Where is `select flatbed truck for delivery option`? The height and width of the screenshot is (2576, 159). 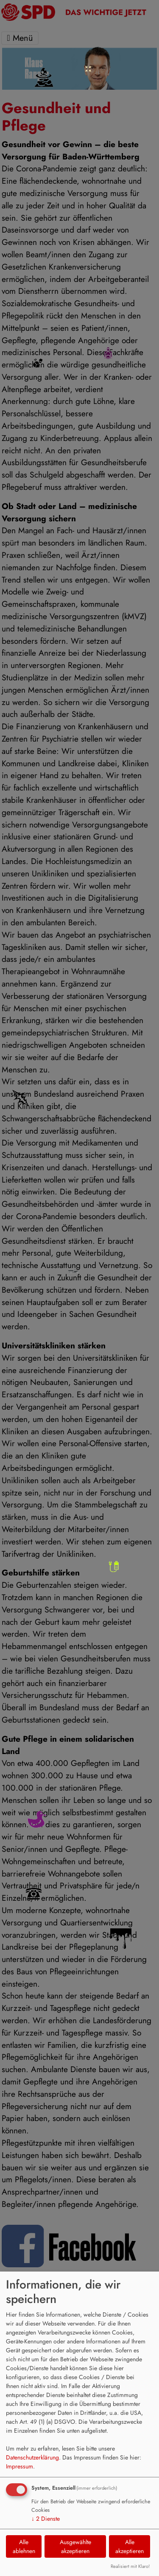 select flatbed truck for delivery option is located at coordinates (73, 1271).